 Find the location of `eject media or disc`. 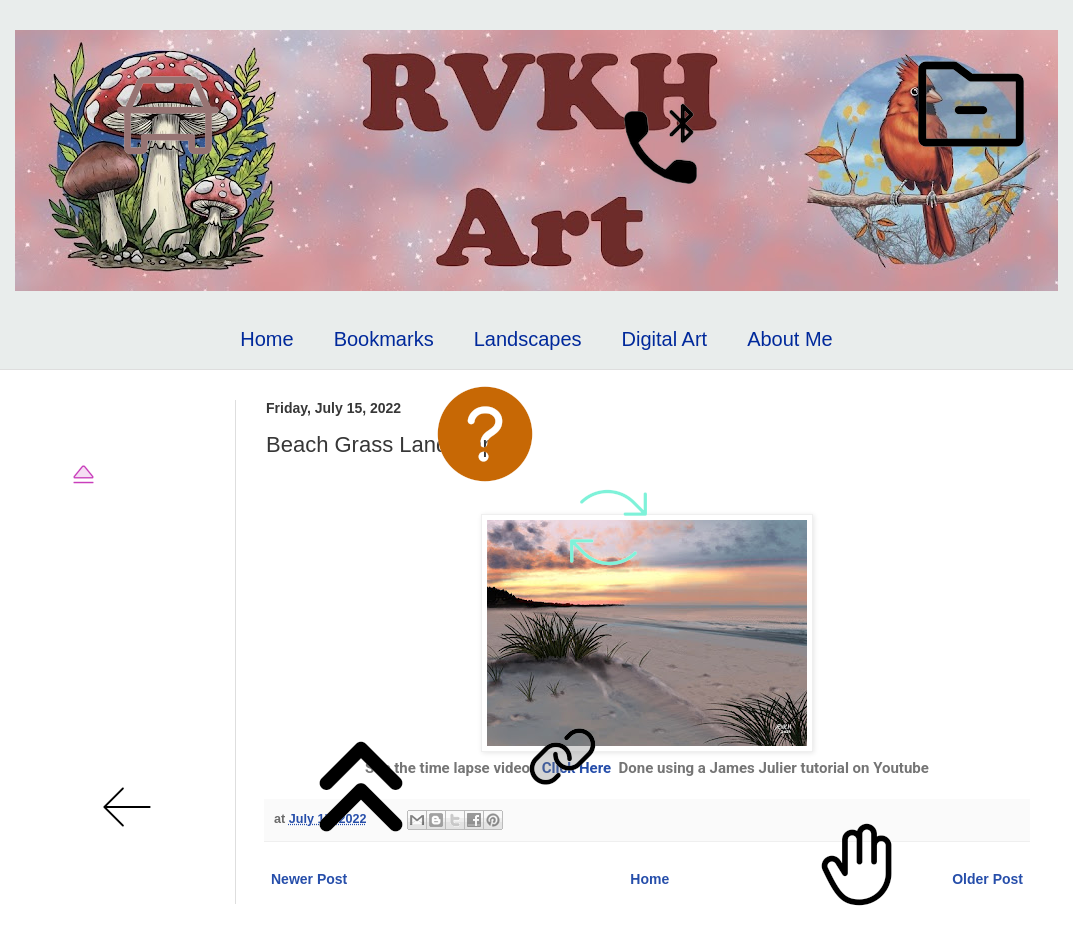

eject media or disc is located at coordinates (83, 475).